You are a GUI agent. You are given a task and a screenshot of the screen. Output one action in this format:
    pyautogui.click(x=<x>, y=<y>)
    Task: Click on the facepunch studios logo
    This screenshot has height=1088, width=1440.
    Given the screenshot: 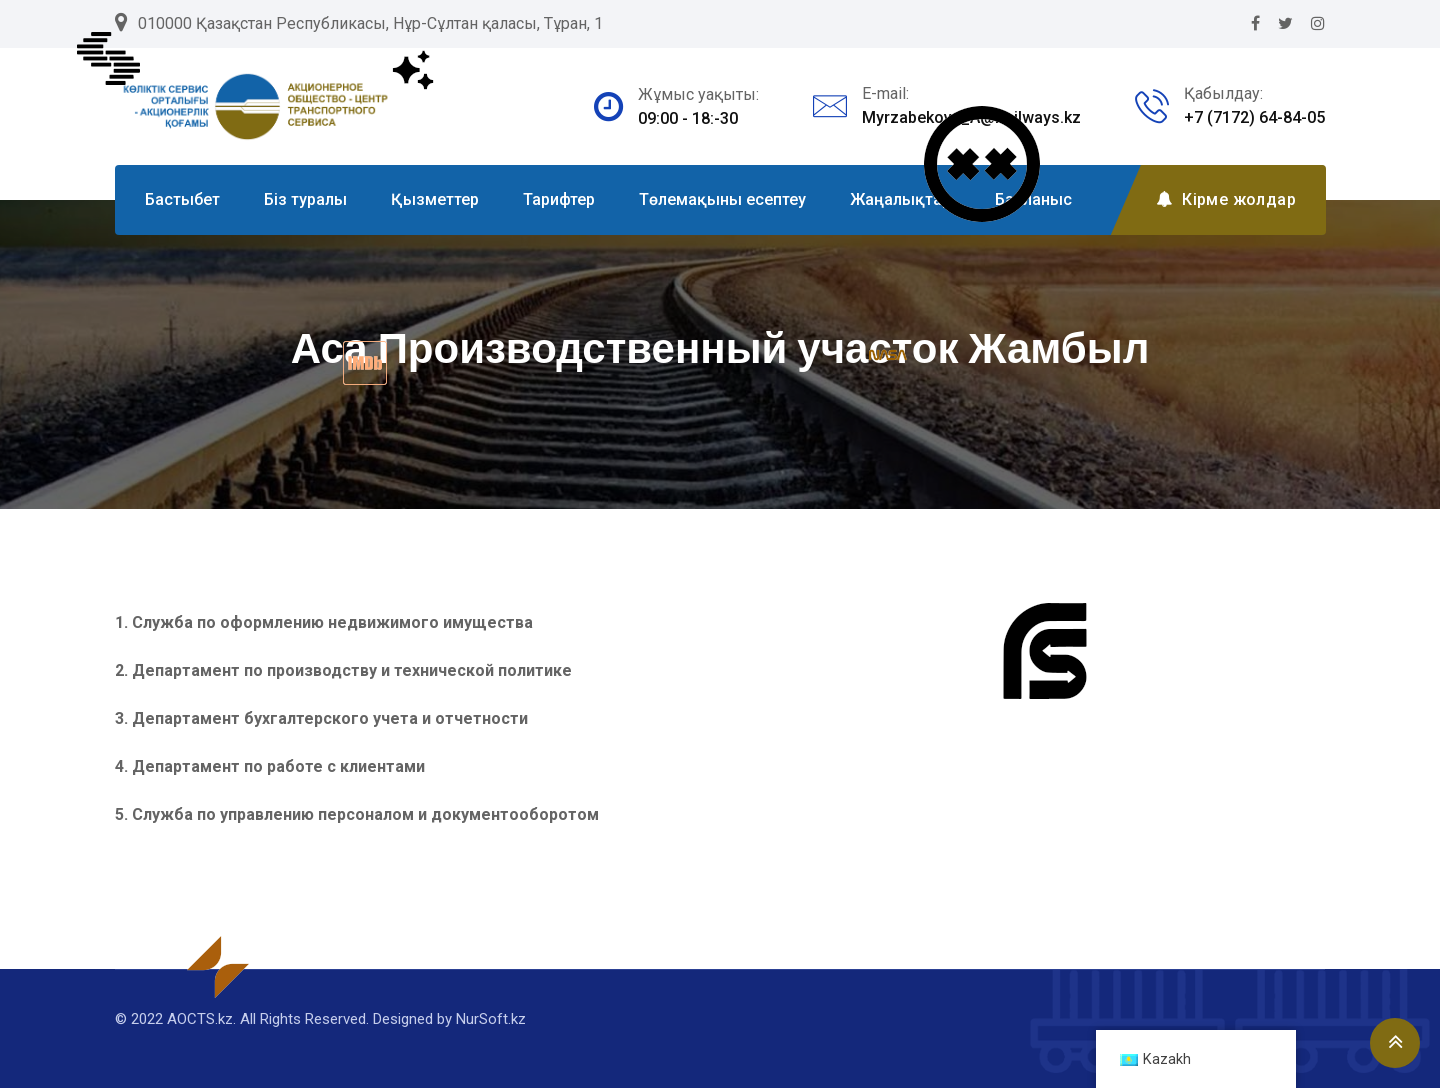 What is the action you would take?
    pyautogui.click(x=982, y=164)
    